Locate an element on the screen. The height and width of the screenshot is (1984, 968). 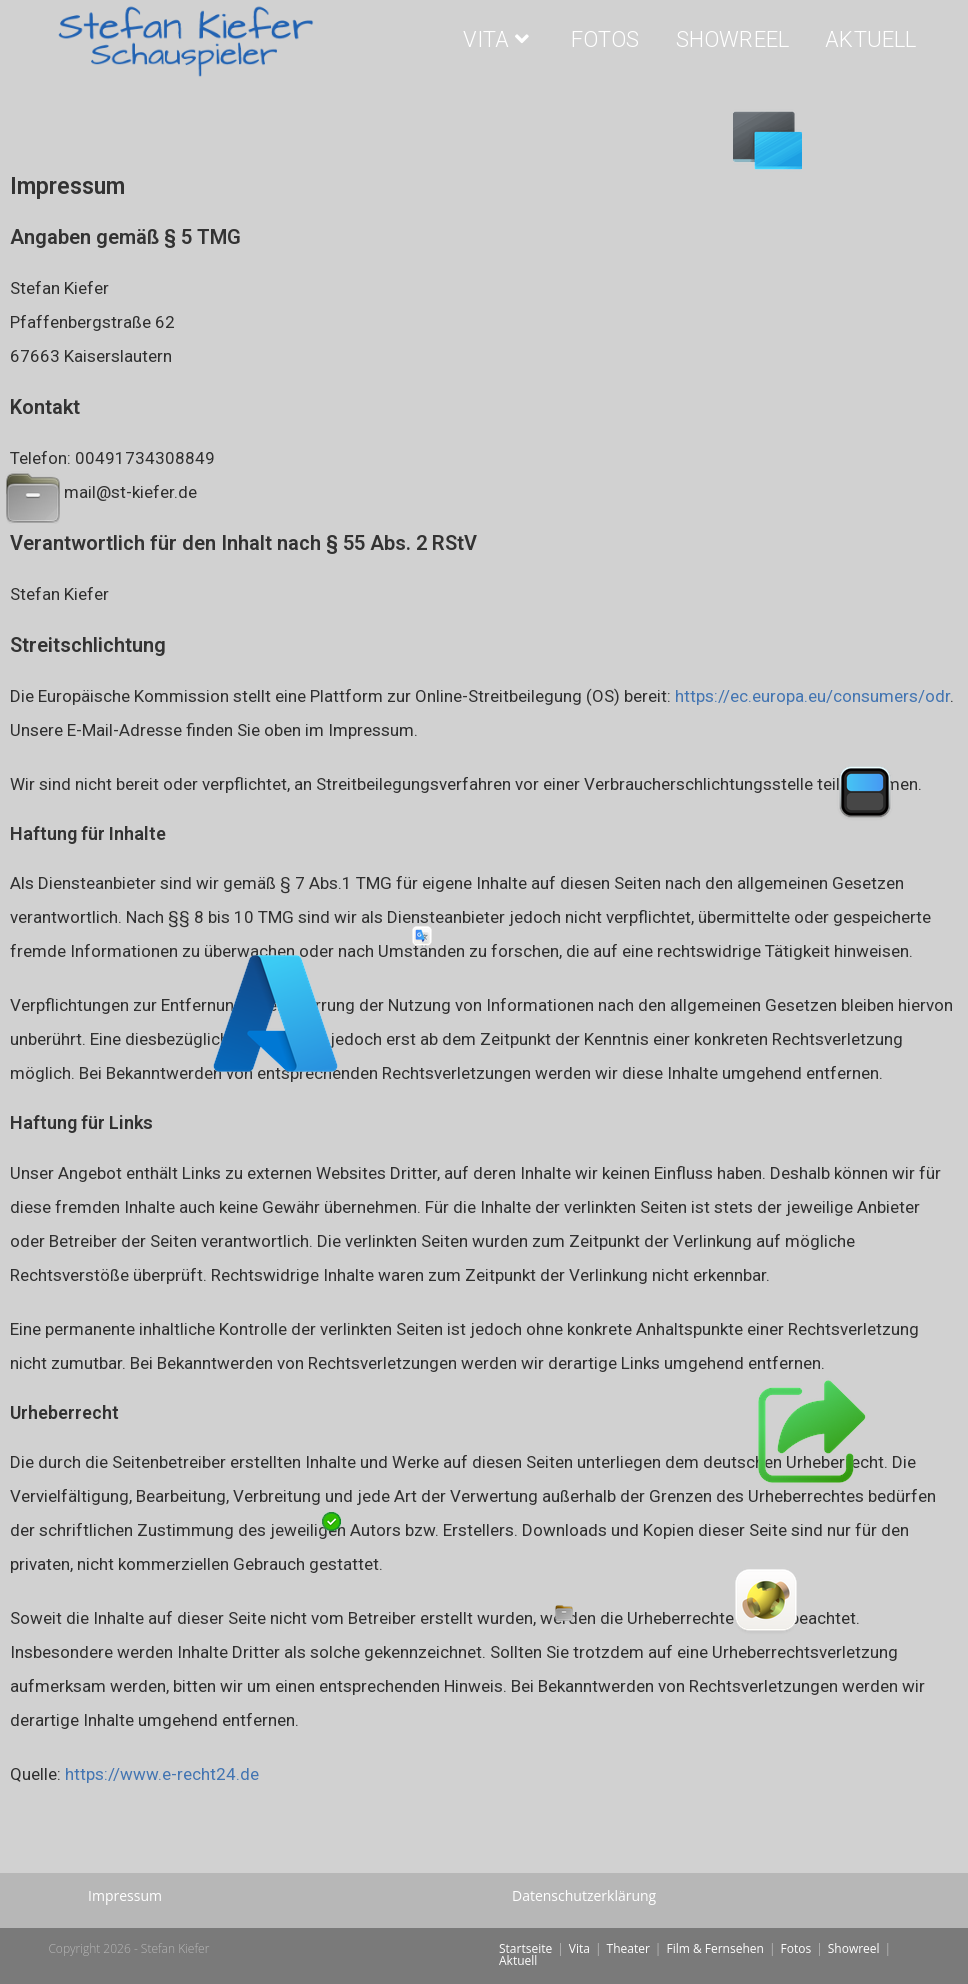
open the file manager application is located at coordinates (33, 498).